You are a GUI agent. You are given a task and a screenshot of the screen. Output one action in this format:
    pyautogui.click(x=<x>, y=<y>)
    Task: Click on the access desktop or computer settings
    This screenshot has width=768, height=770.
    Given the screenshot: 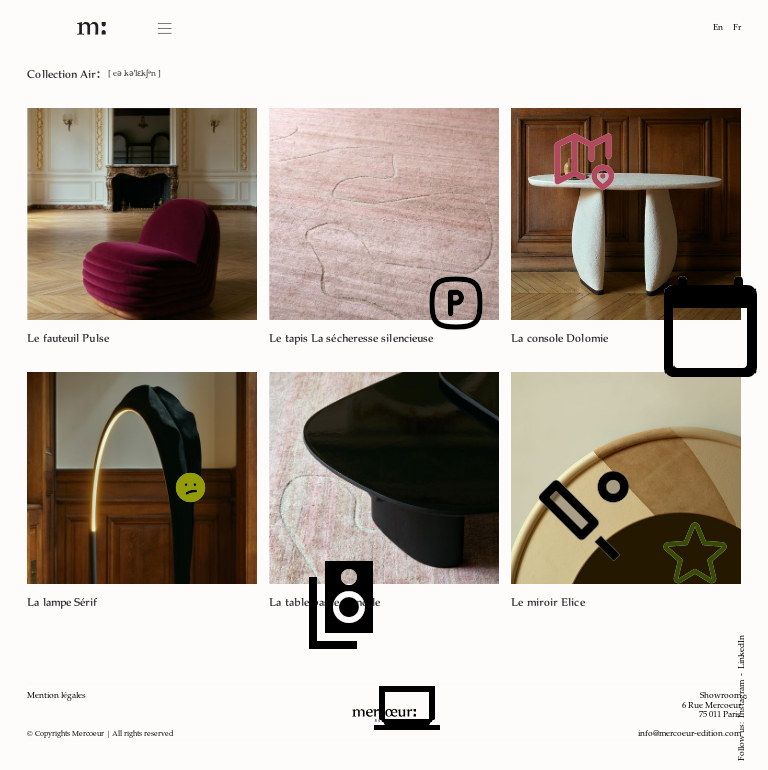 What is the action you would take?
    pyautogui.click(x=407, y=708)
    